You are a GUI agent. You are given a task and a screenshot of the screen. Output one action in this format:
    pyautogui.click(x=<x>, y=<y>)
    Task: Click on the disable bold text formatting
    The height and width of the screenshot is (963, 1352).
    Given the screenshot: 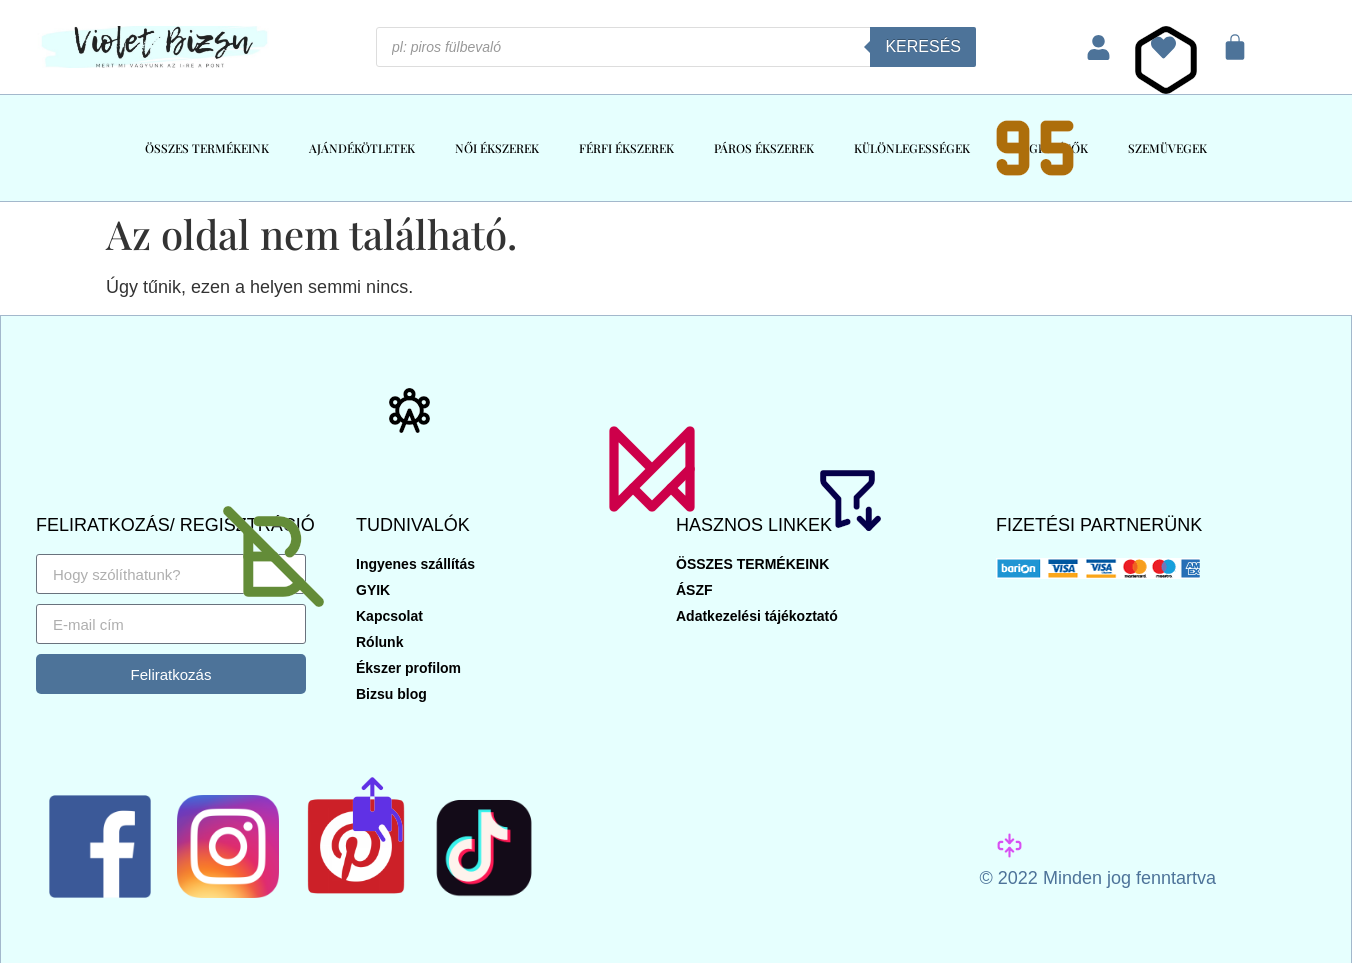 What is the action you would take?
    pyautogui.click(x=273, y=556)
    